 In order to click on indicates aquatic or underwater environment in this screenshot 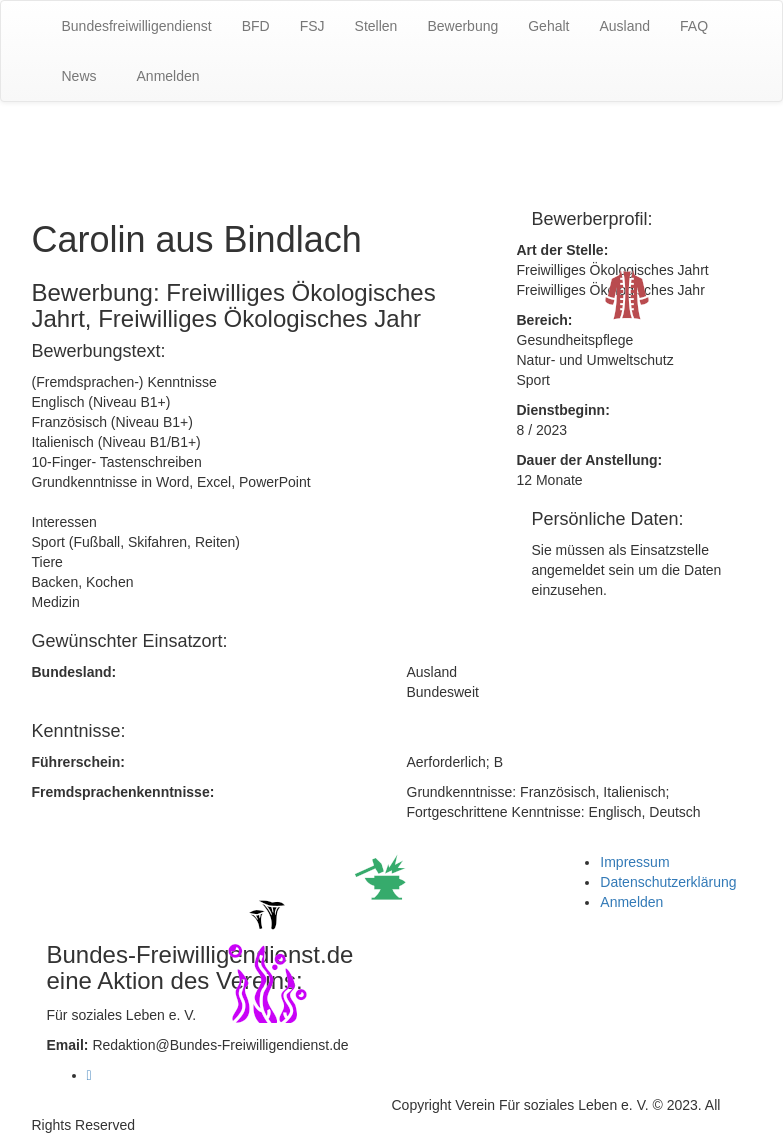, I will do `click(267, 983)`.